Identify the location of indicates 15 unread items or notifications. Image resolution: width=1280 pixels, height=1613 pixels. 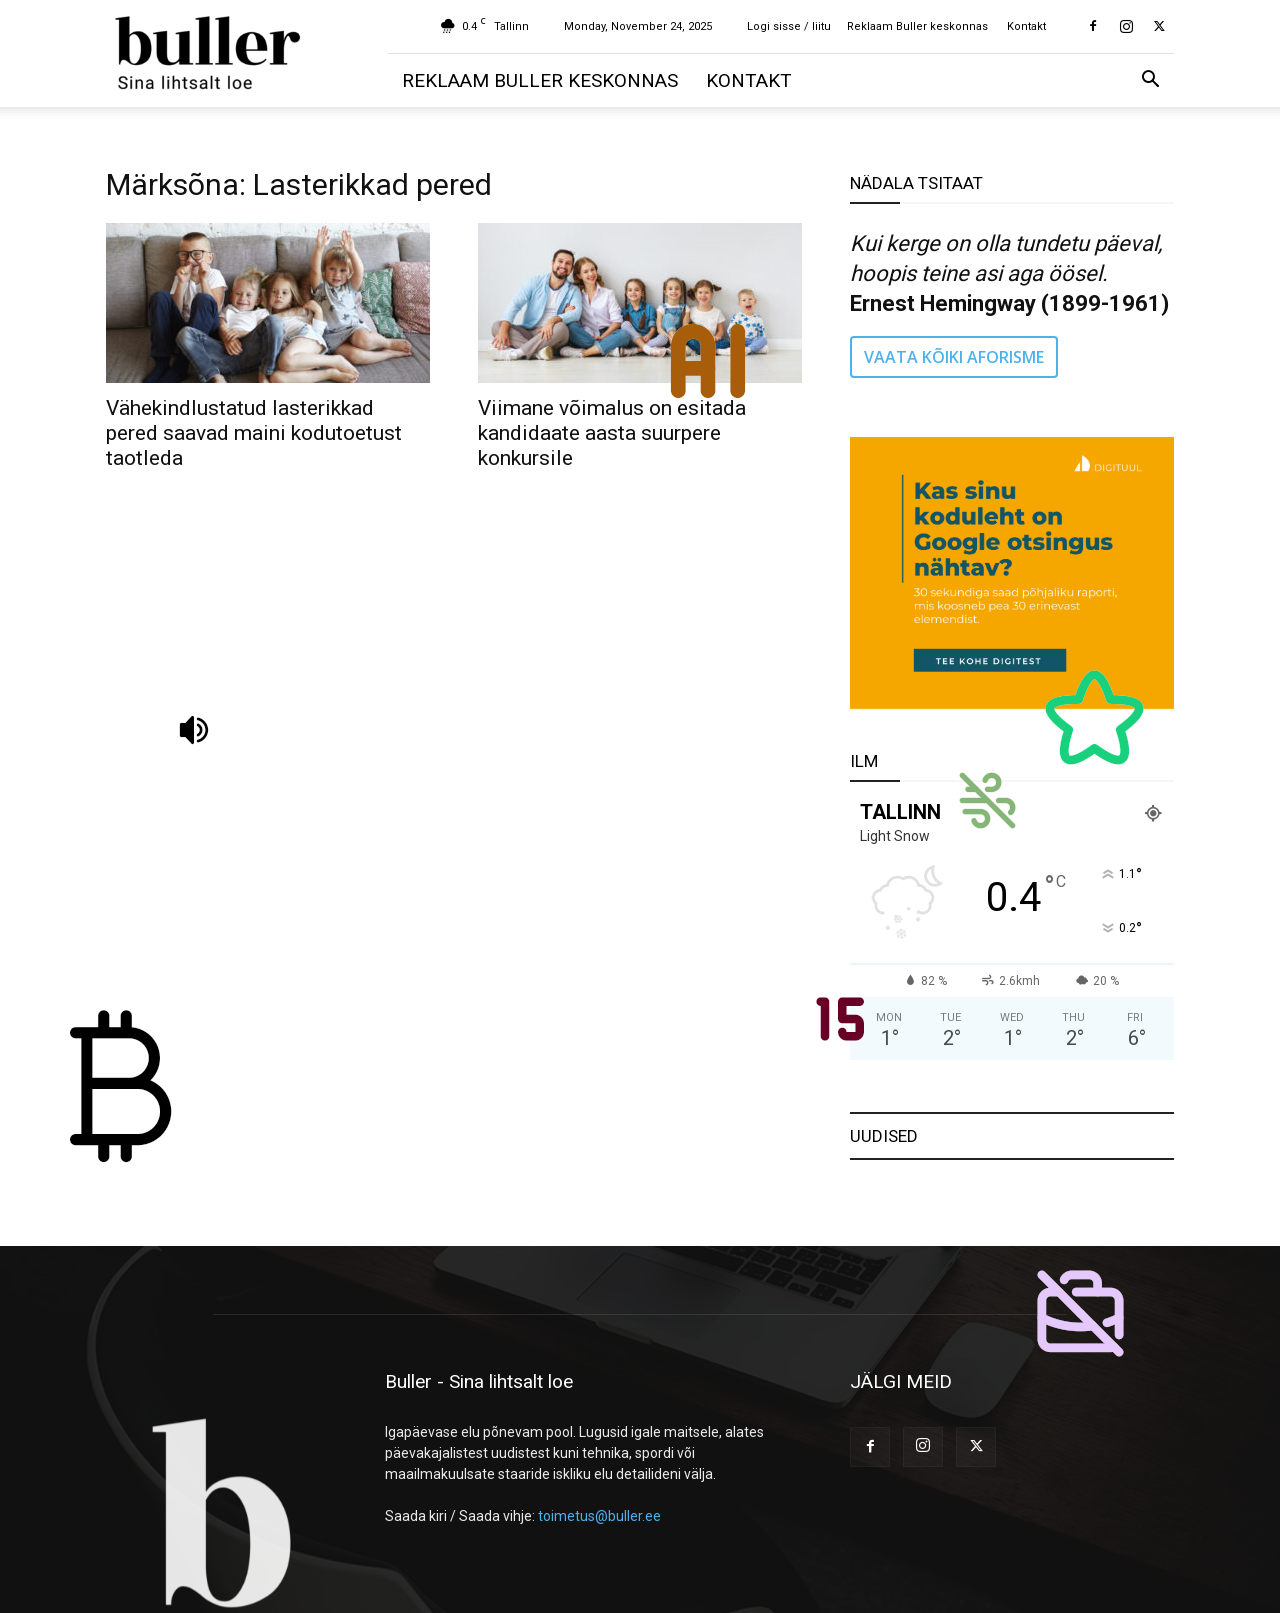
(838, 1019).